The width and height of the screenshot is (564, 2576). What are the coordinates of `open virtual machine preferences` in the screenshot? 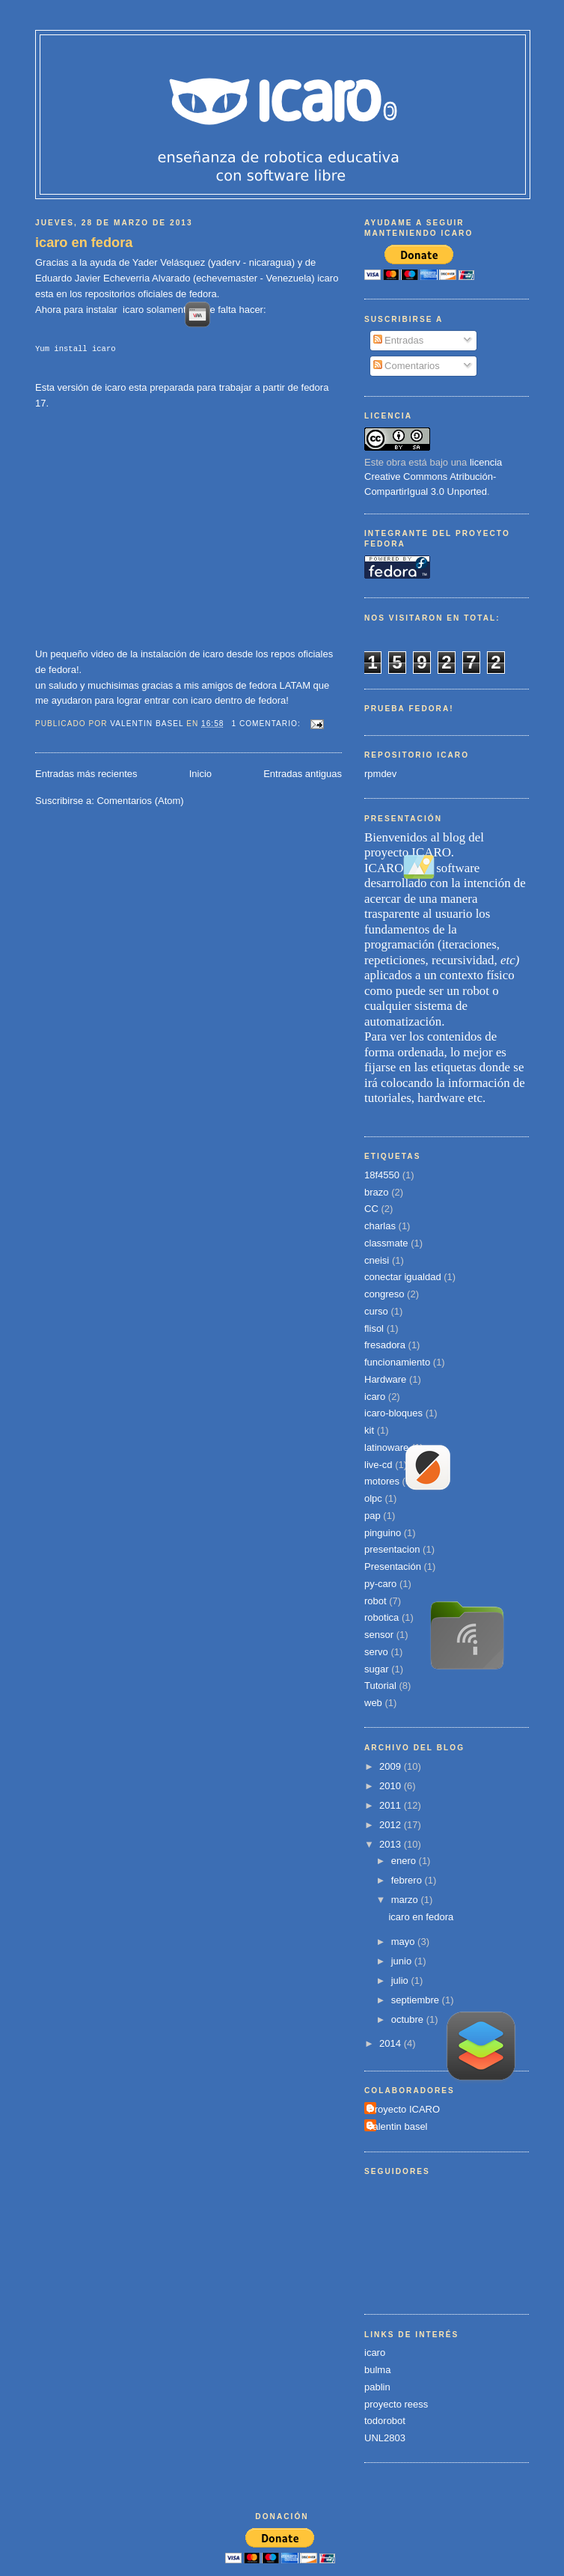 It's located at (197, 314).